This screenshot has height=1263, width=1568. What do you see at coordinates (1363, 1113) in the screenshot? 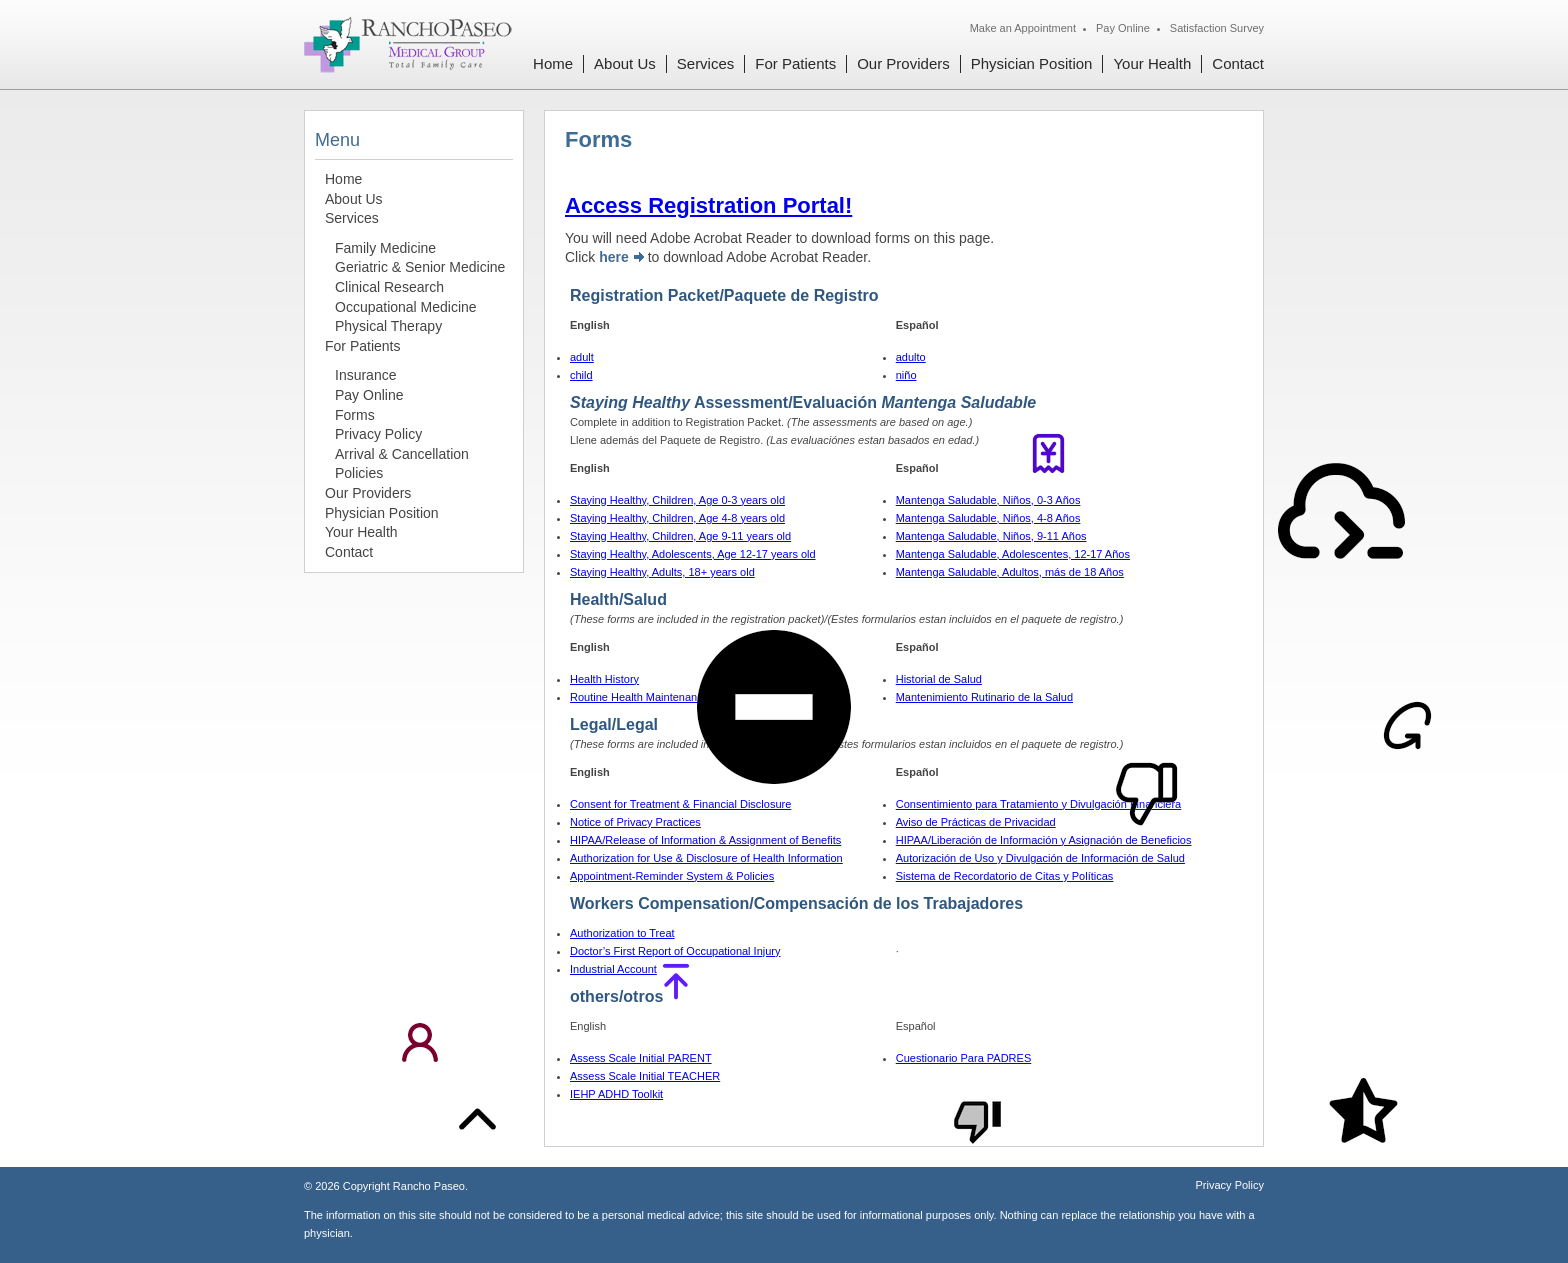
I see `indicates a partial or half rating` at bounding box center [1363, 1113].